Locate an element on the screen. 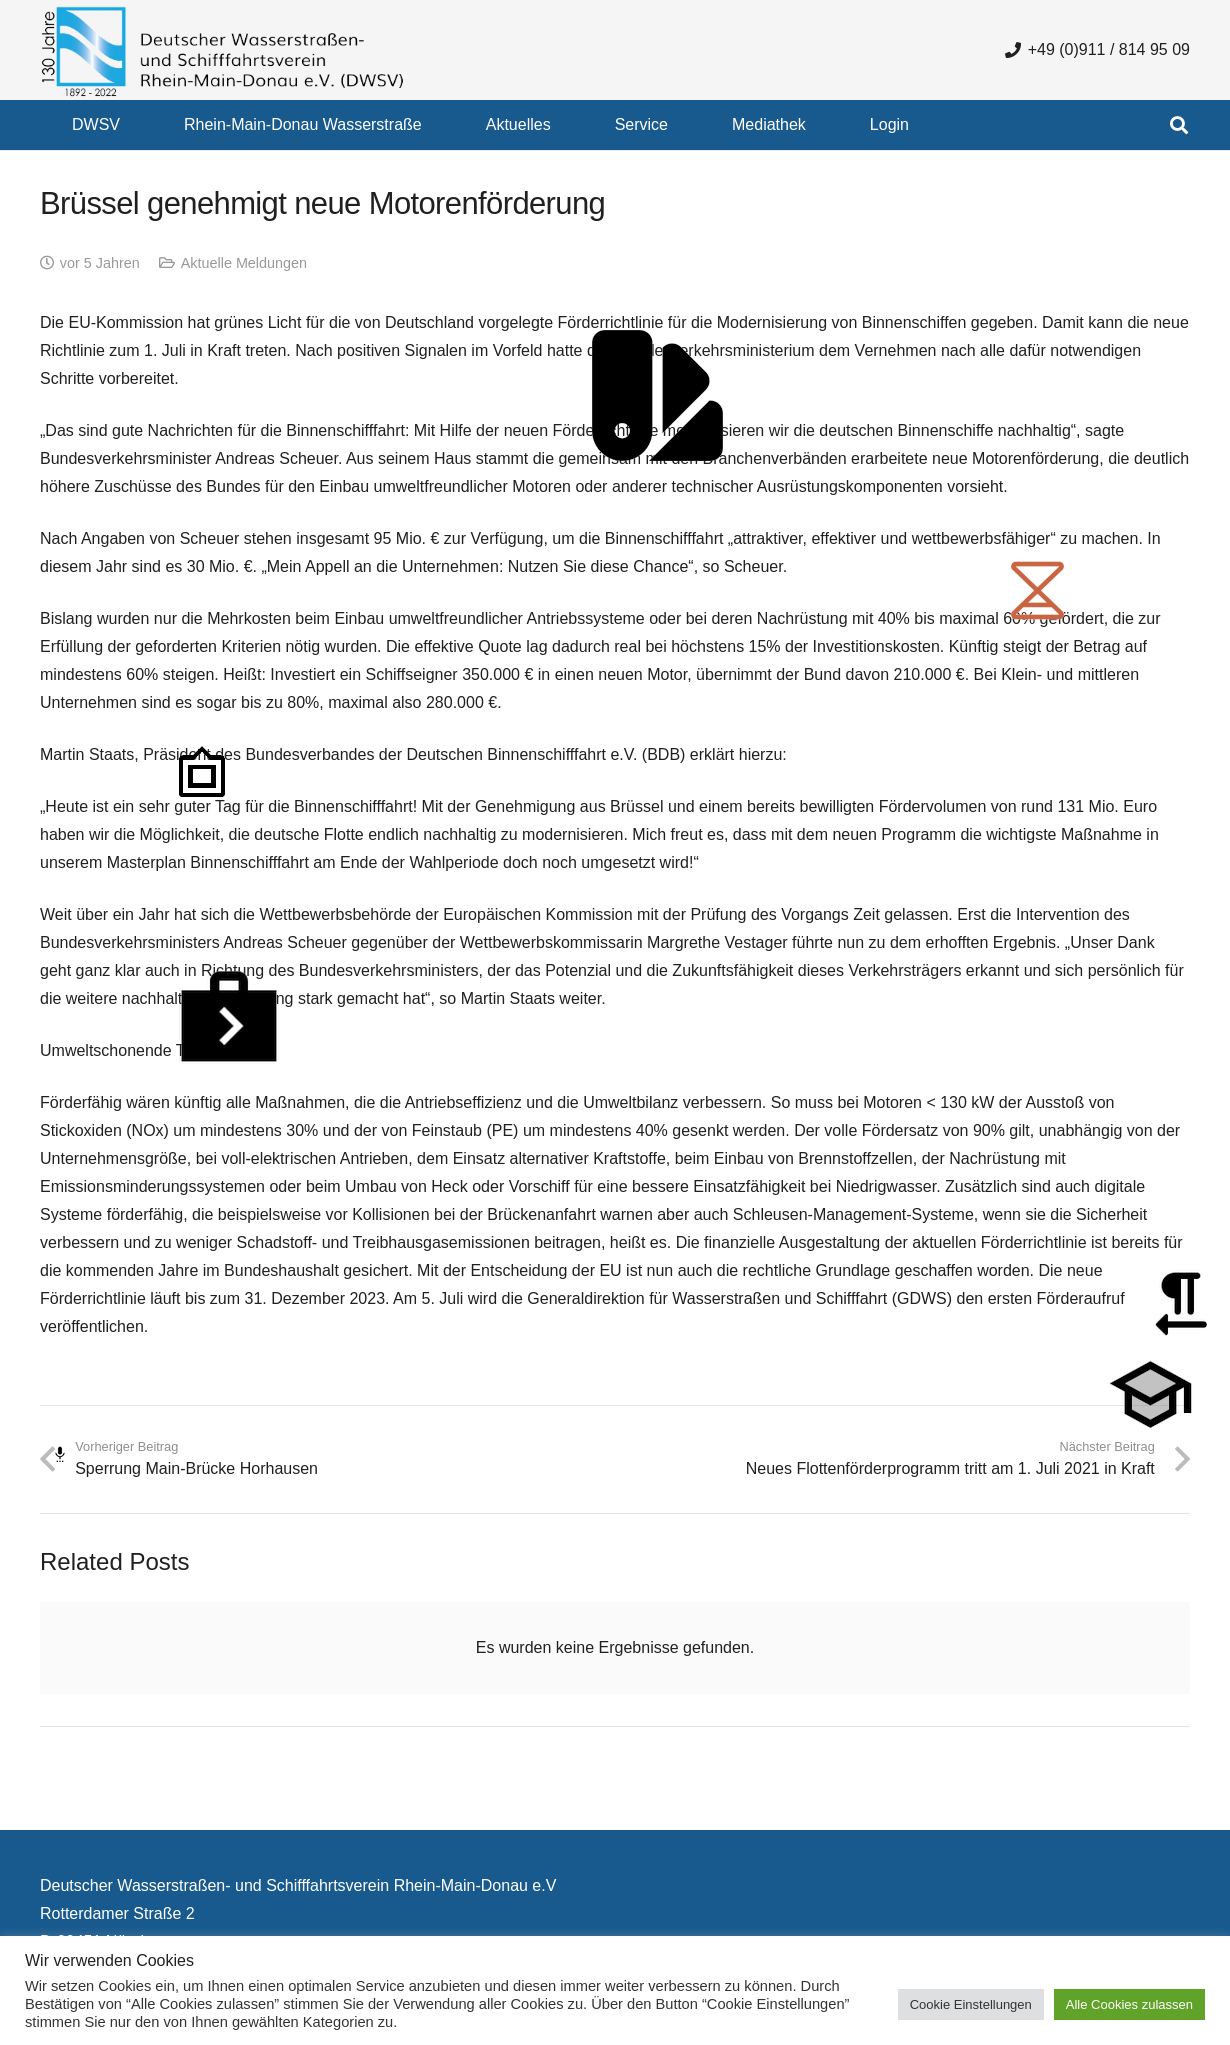 The width and height of the screenshot is (1230, 2045). snooze or defer task to next week is located at coordinates (229, 1014).